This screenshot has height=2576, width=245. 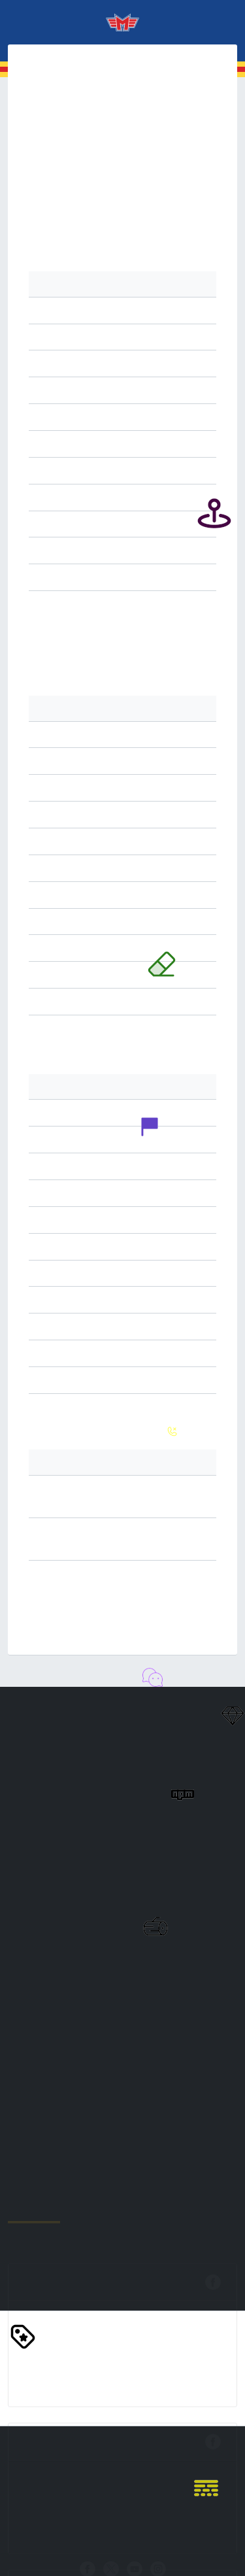 I want to click on erase or clear content, so click(x=161, y=964).